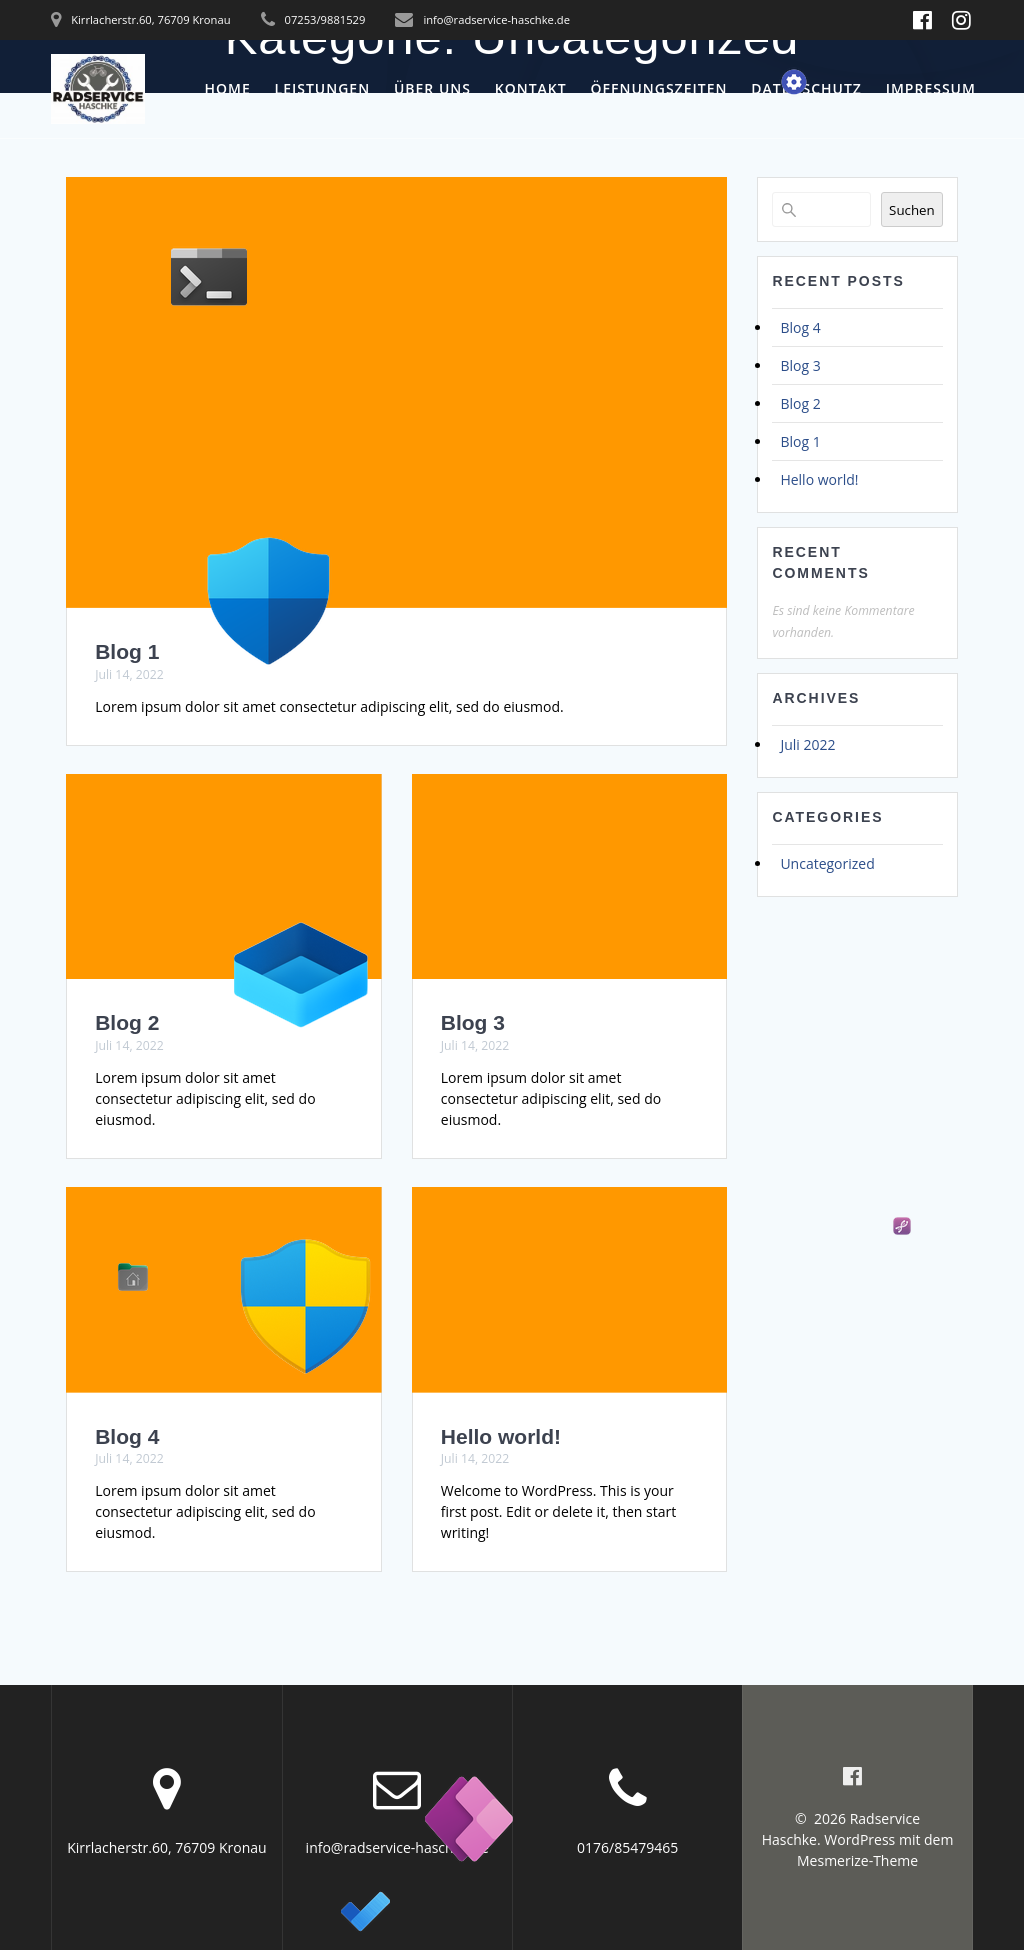 This screenshot has height=1950, width=1024. Describe the element at coordinates (365, 1911) in the screenshot. I see `open the tasks app` at that location.